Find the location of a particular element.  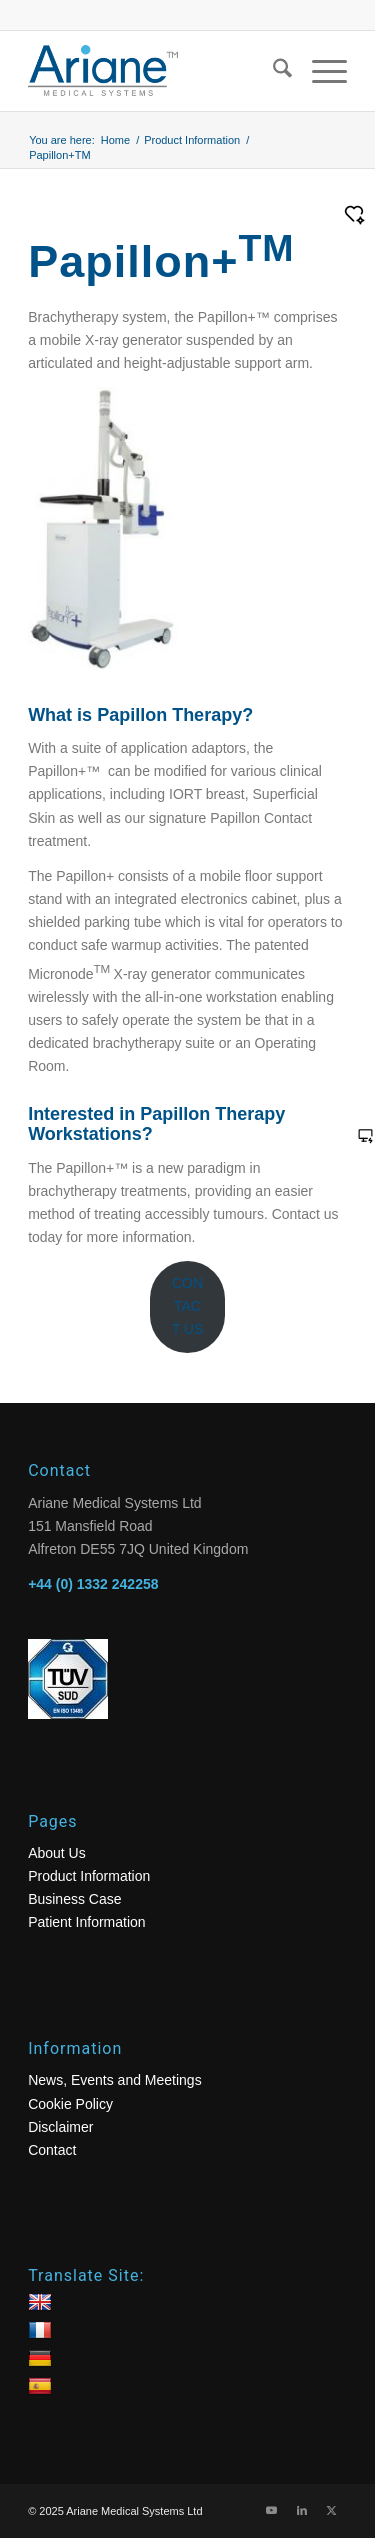

add to favorites with AI-powered recommendations is located at coordinates (354, 214).